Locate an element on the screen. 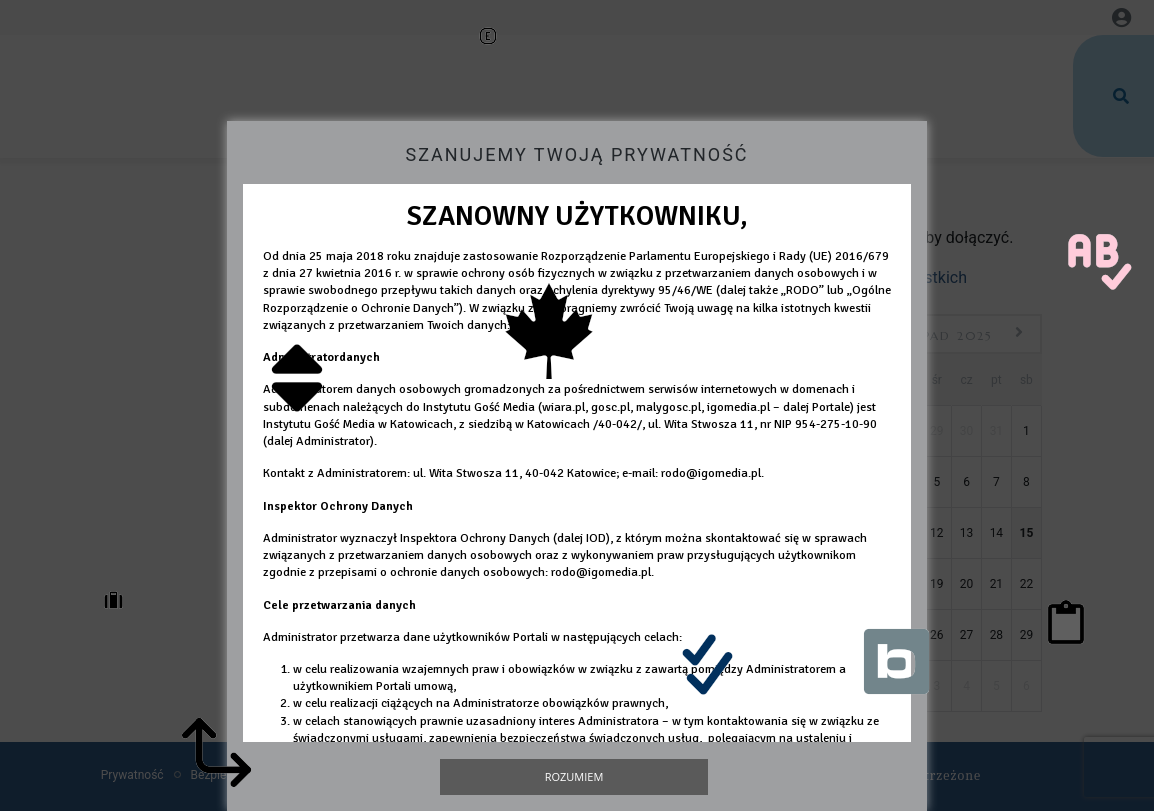  open link in new window or tab is located at coordinates (216, 752).